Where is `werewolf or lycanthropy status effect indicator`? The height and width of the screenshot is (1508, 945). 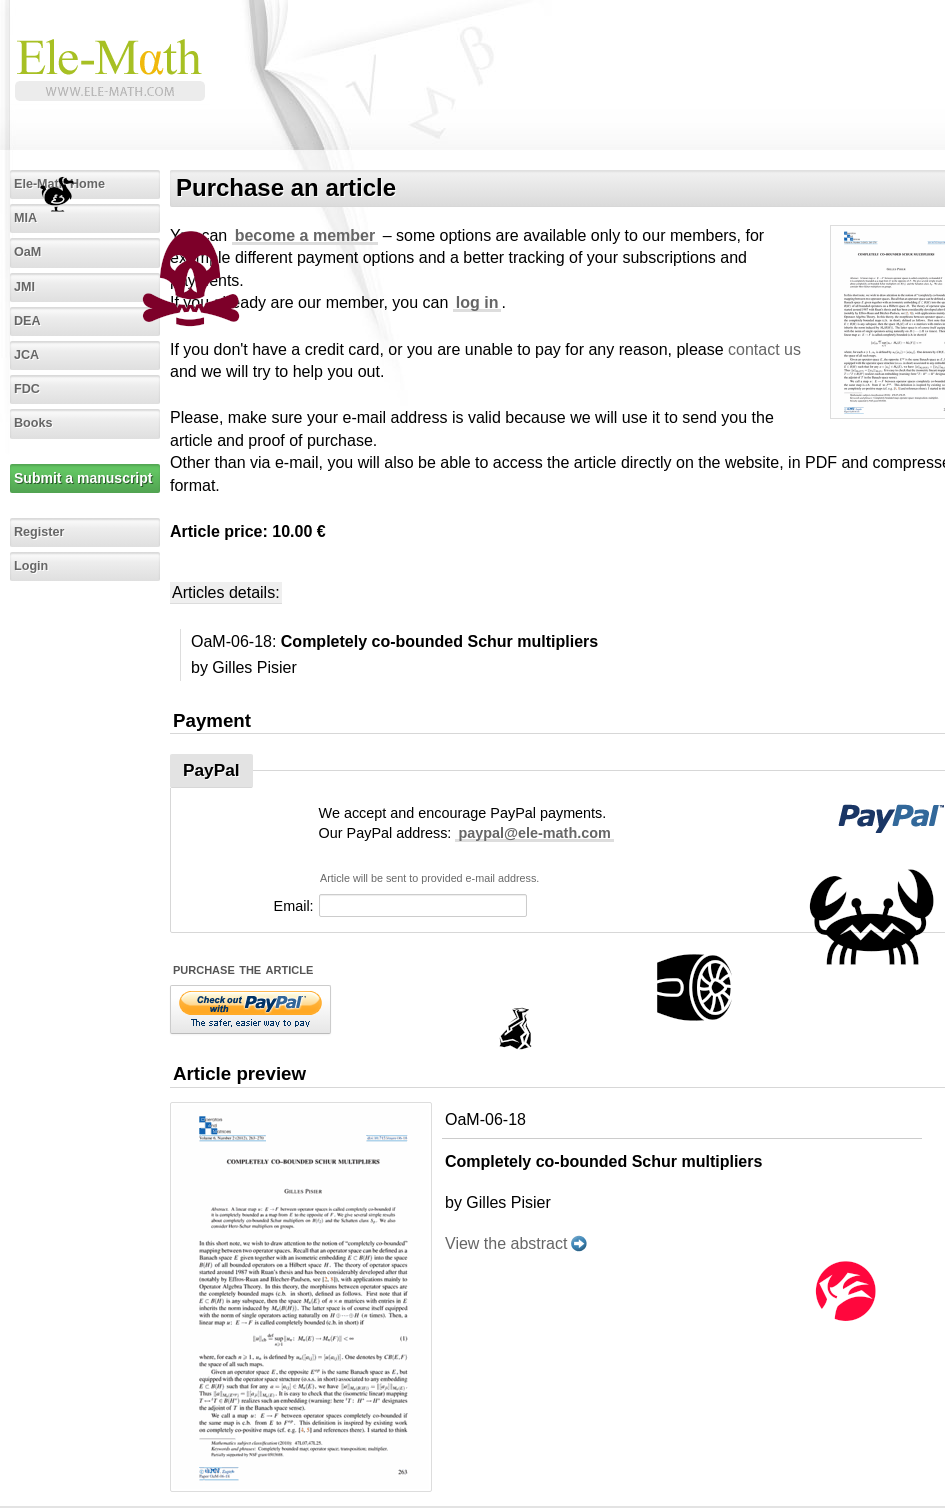 werewolf or lycanthropy status effect indicator is located at coordinates (845, 1290).